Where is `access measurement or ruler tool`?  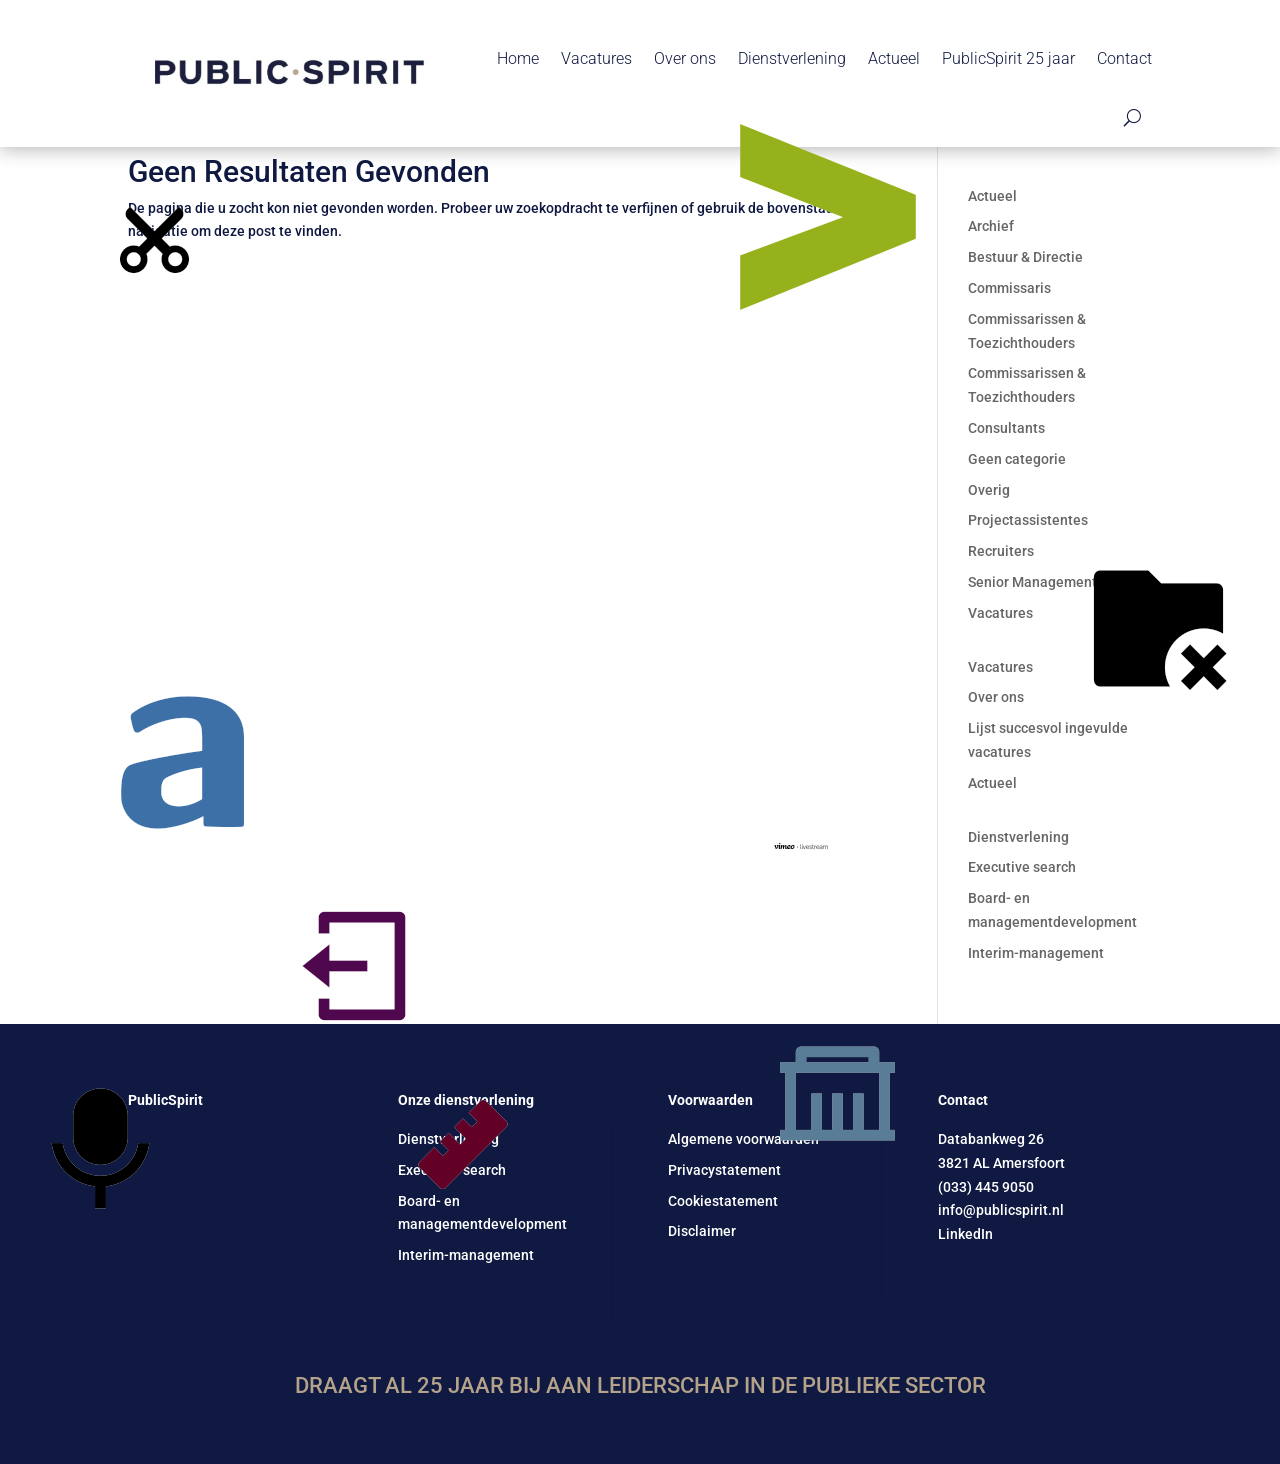 access measurement or ruler tool is located at coordinates (463, 1142).